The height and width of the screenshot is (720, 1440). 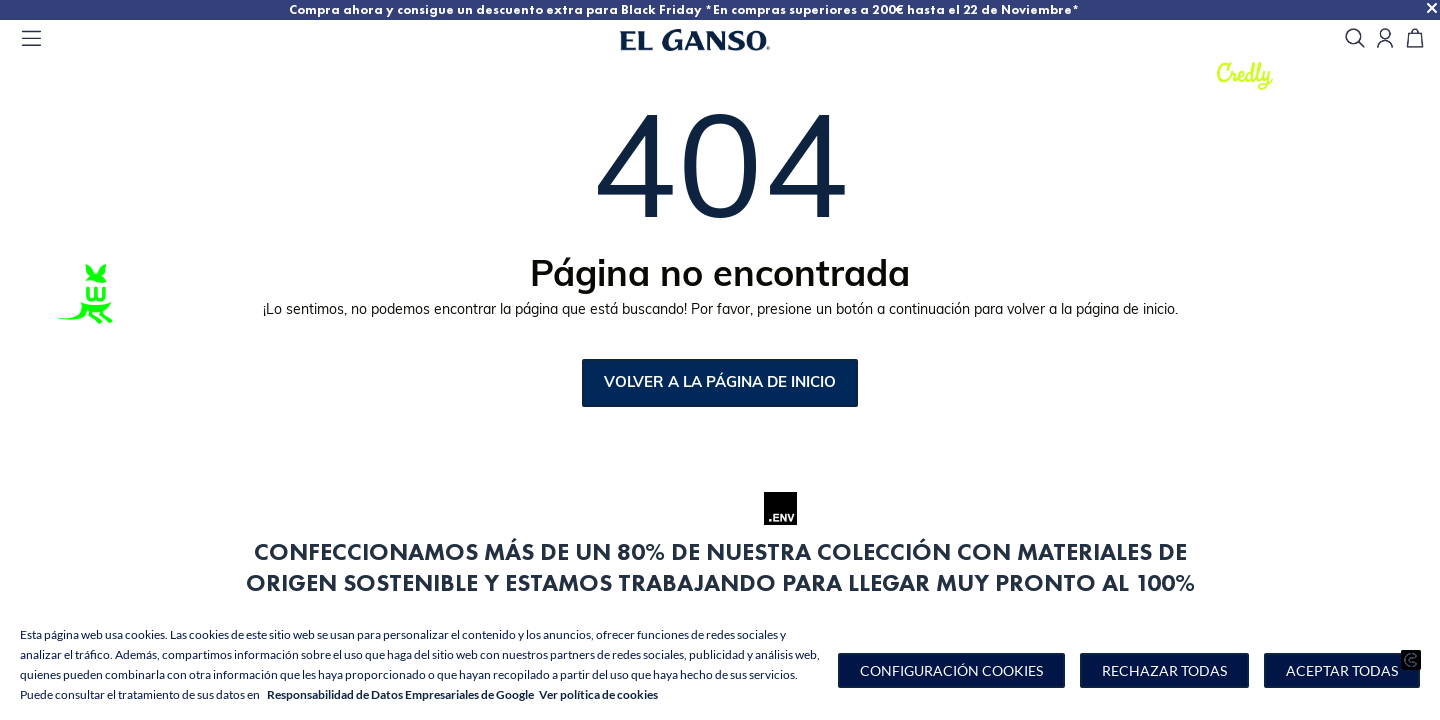 What do you see at coordinates (1245, 76) in the screenshot?
I see `visit credly profile or credentials` at bounding box center [1245, 76].